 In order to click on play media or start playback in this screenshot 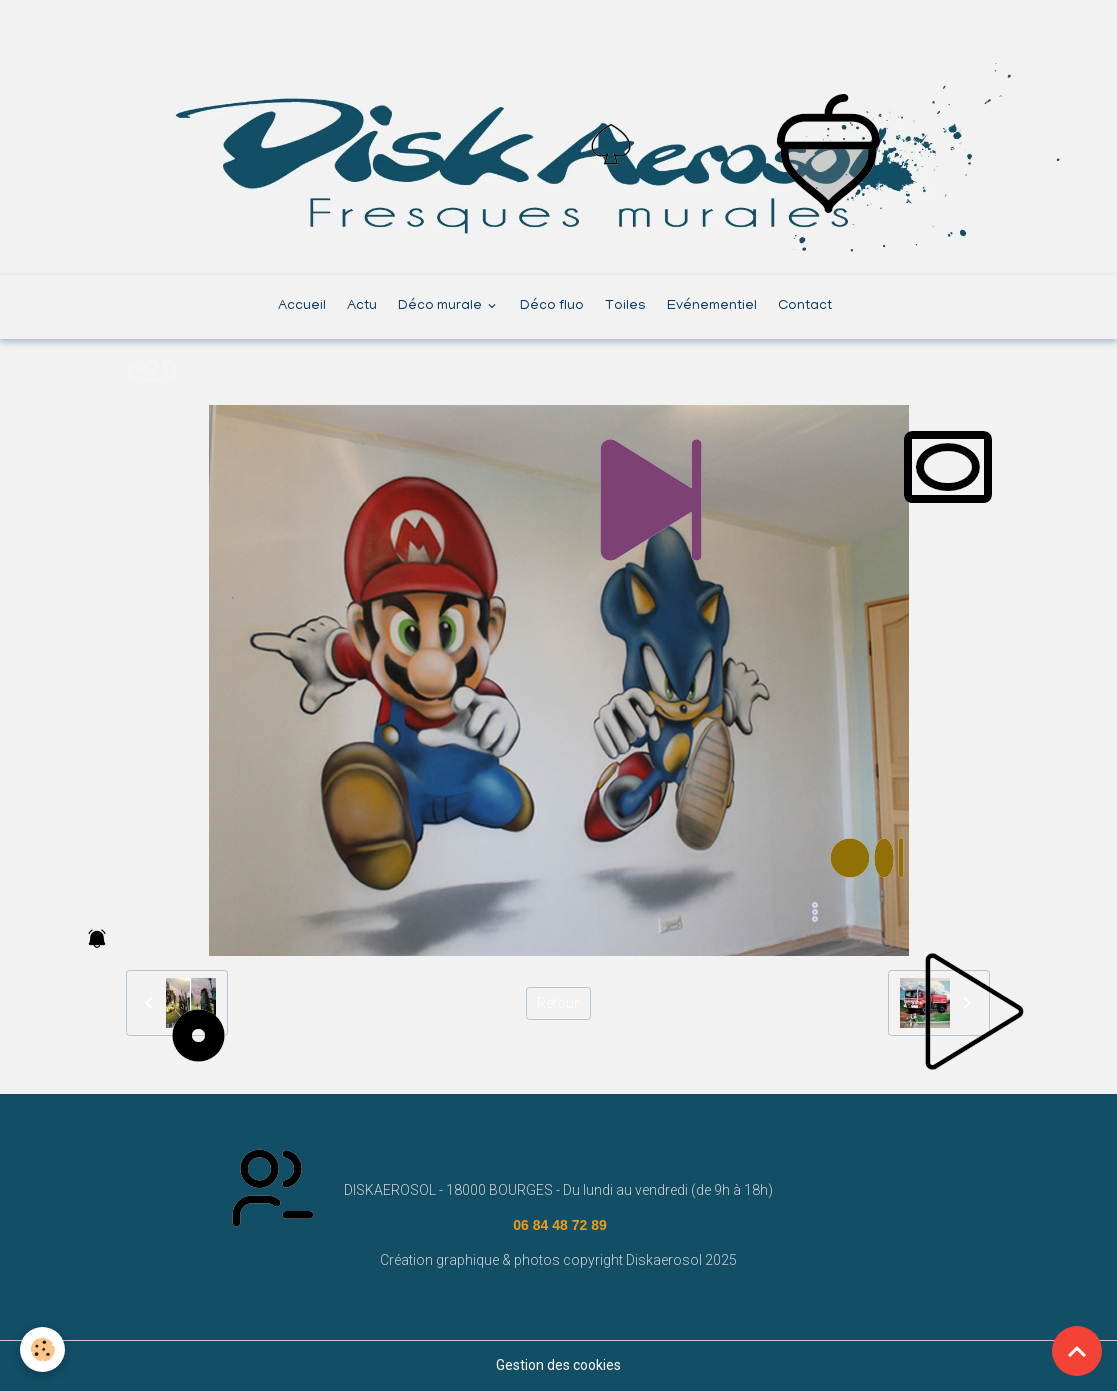, I will do `click(960, 1011)`.